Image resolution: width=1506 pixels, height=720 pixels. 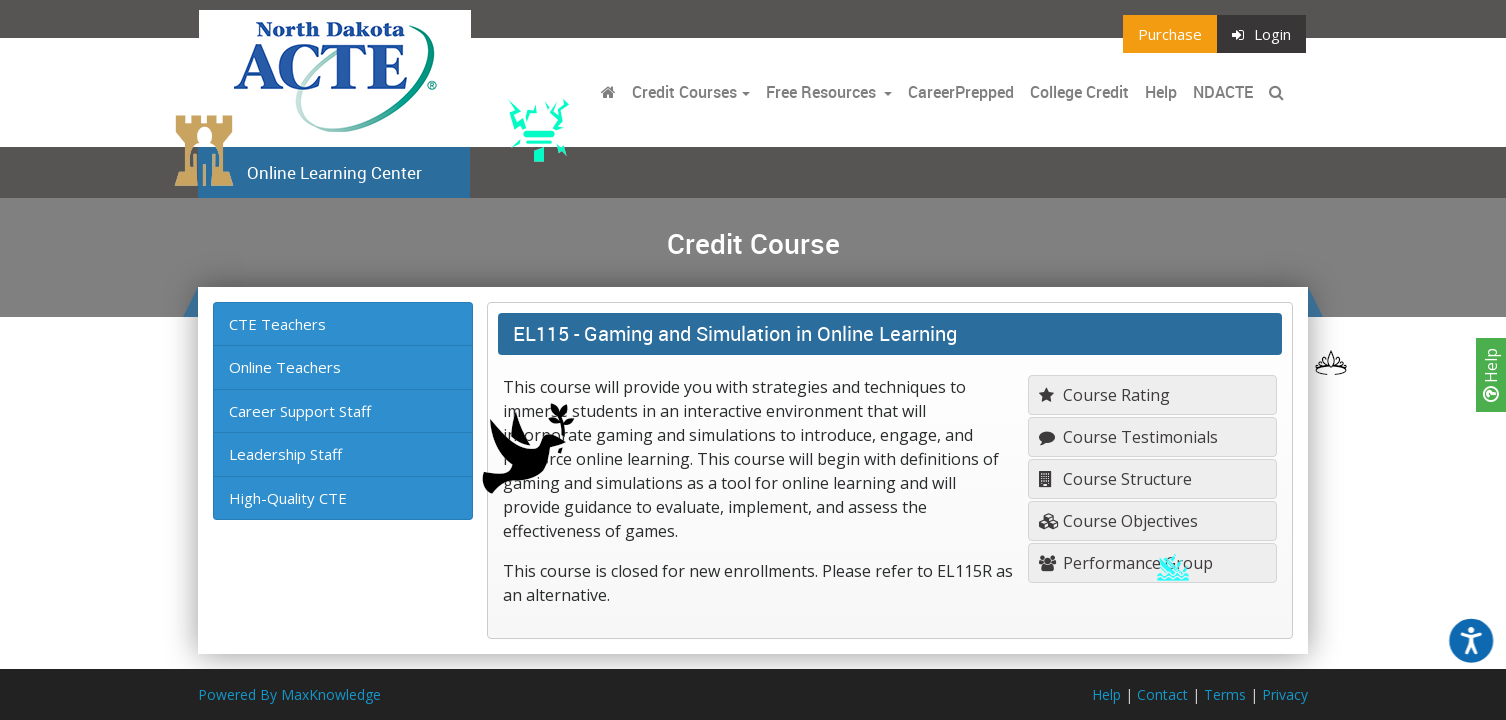 What do you see at coordinates (528, 448) in the screenshot?
I see `indicates peace or harmony theme` at bounding box center [528, 448].